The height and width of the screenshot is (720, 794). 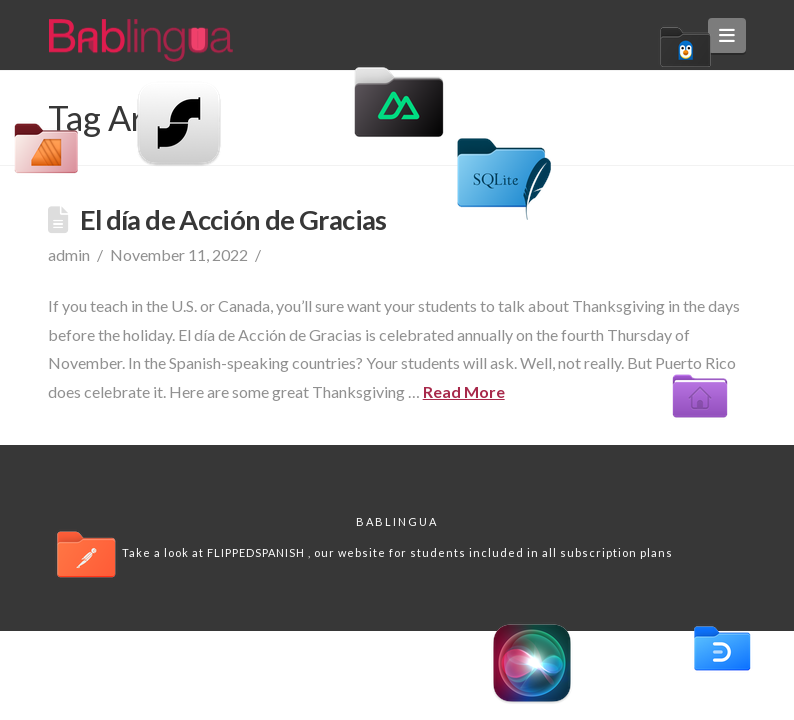 What do you see at coordinates (722, 650) in the screenshot?
I see `open wondershare edrawmax project folder` at bounding box center [722, 650].